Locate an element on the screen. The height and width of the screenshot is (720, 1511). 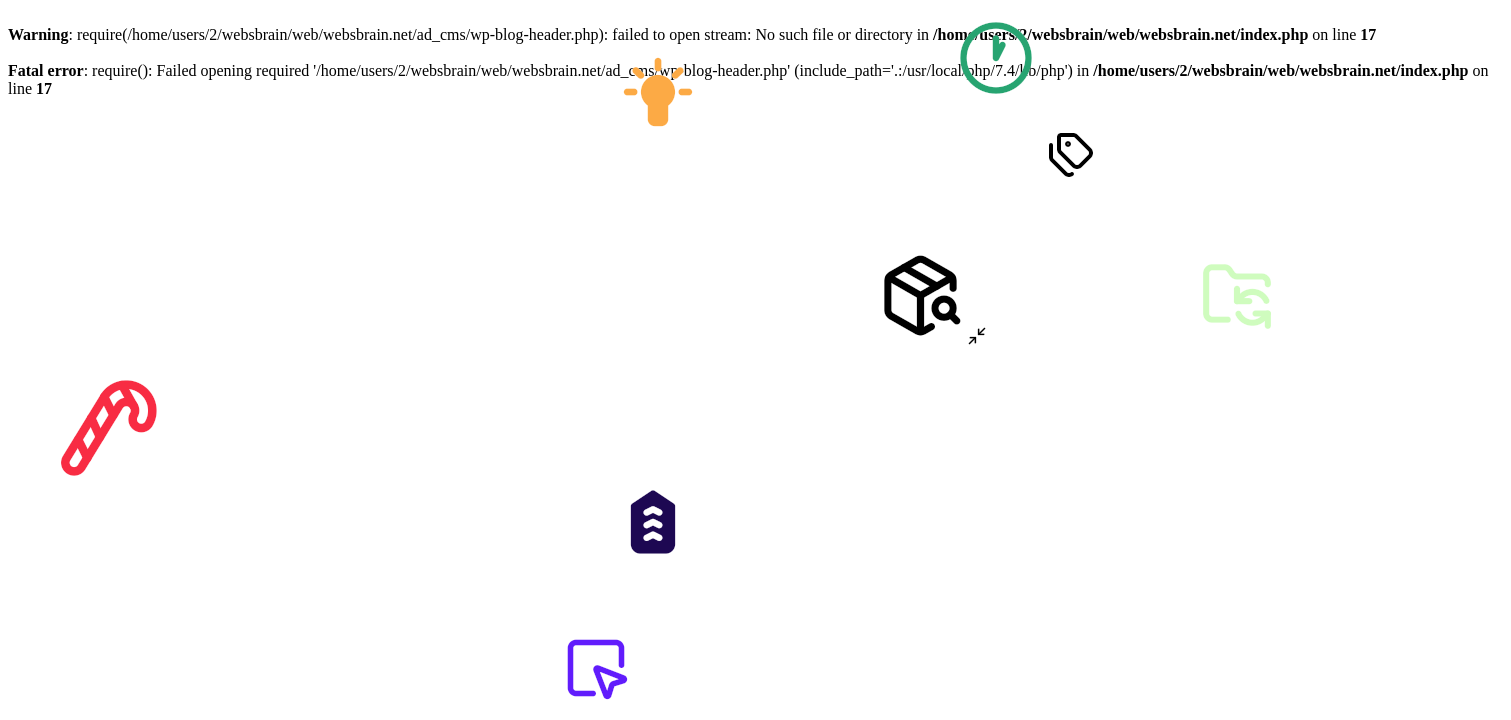
select or interact with an element is located at coordinates (596, 668).